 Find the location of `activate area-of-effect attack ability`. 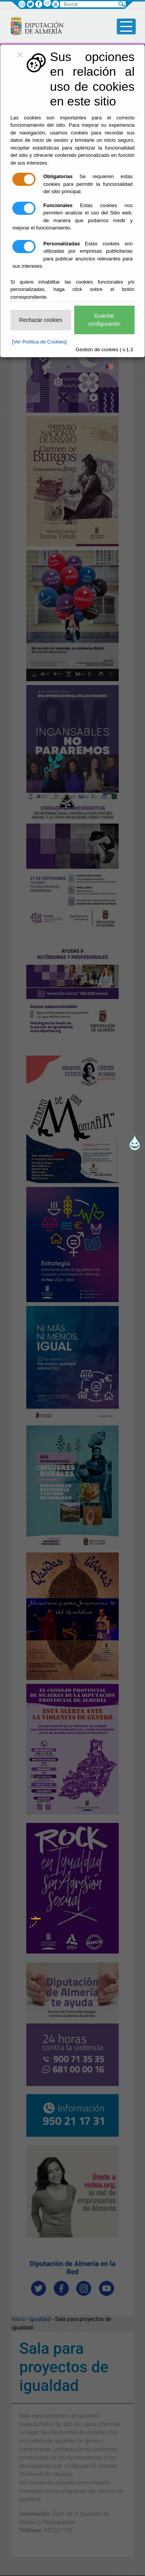

activate area-of-effect attack ability is located at coordinates (35, 1922).